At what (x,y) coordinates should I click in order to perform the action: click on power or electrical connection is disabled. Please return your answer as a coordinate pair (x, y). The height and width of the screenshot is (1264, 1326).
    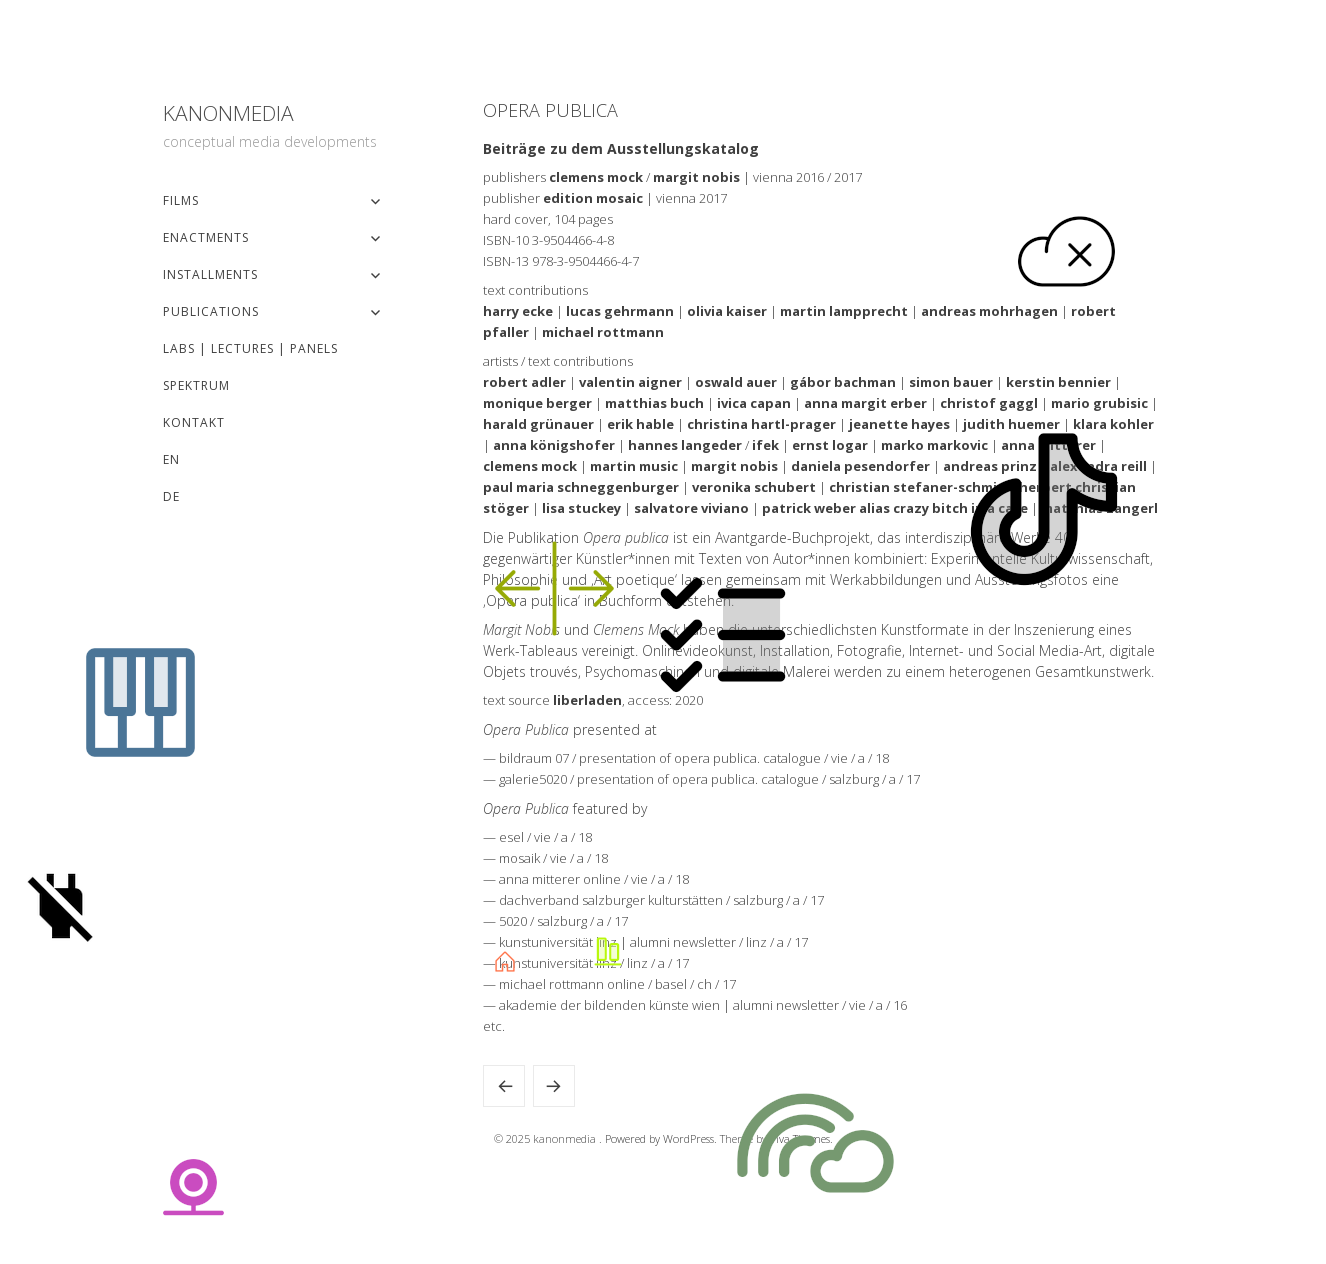
    Looking at the image, I should click on (61, 906).